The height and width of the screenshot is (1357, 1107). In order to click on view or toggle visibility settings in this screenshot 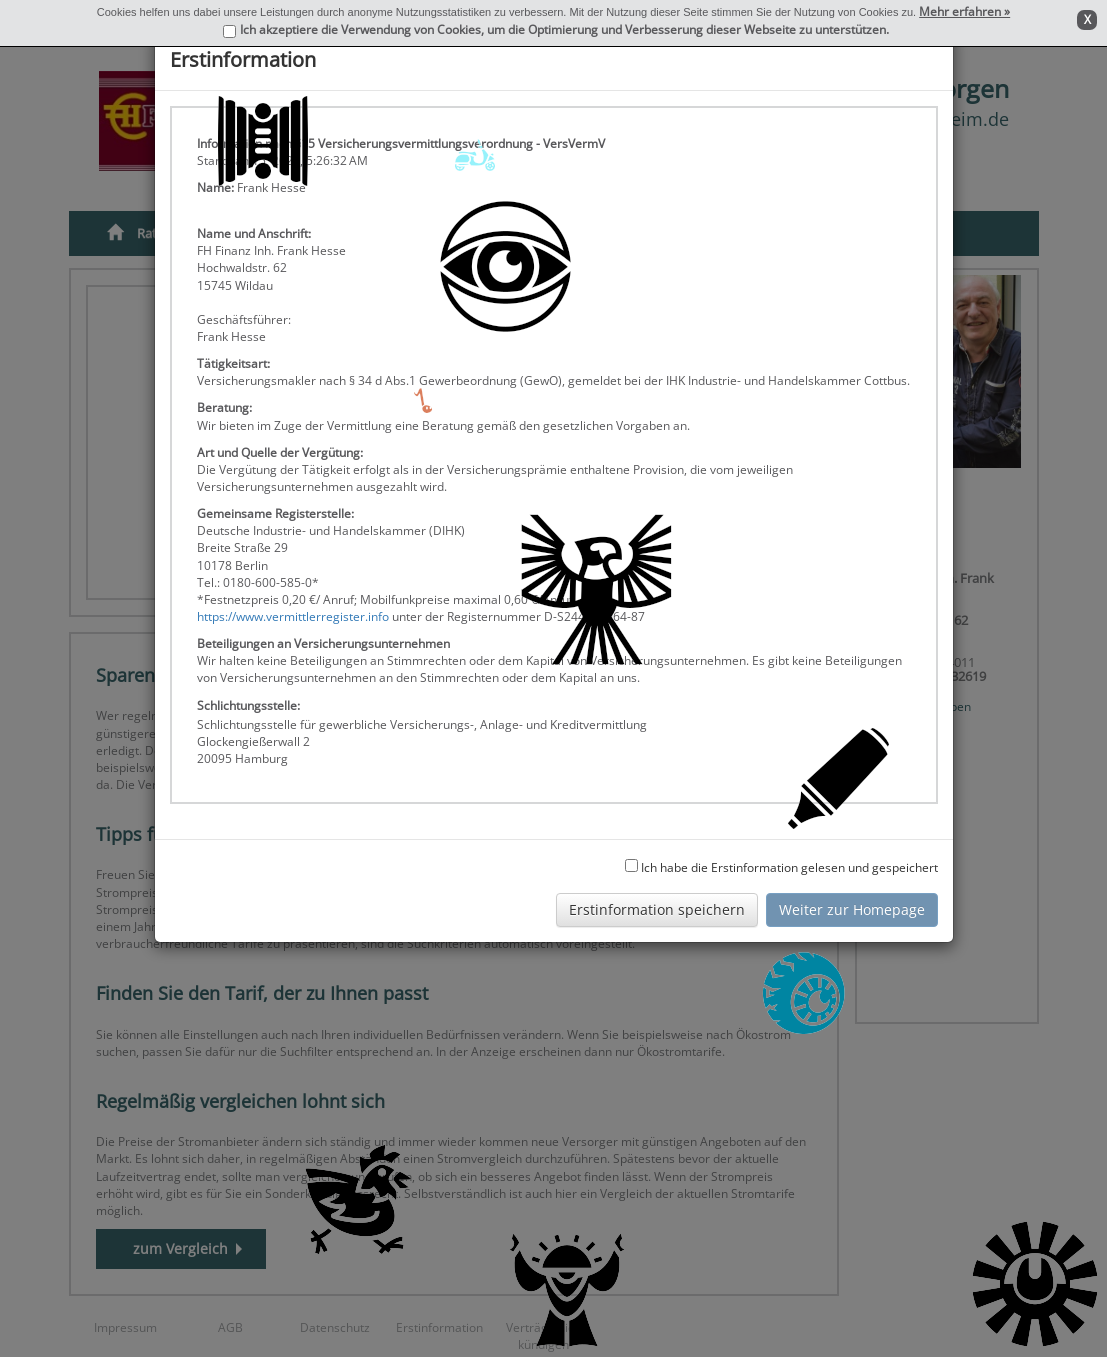, I will do `click(803, 993)`.